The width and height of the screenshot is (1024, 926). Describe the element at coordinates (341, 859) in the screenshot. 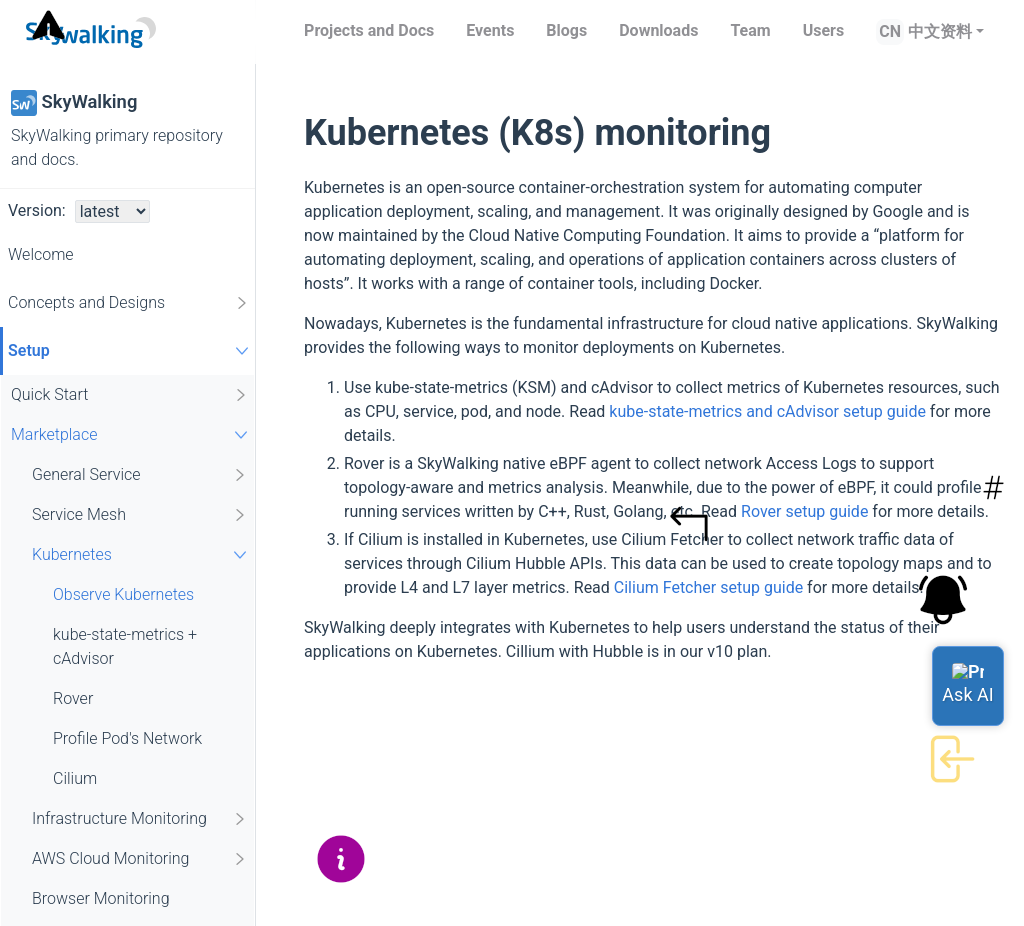

I see `view more information or details` at that location.